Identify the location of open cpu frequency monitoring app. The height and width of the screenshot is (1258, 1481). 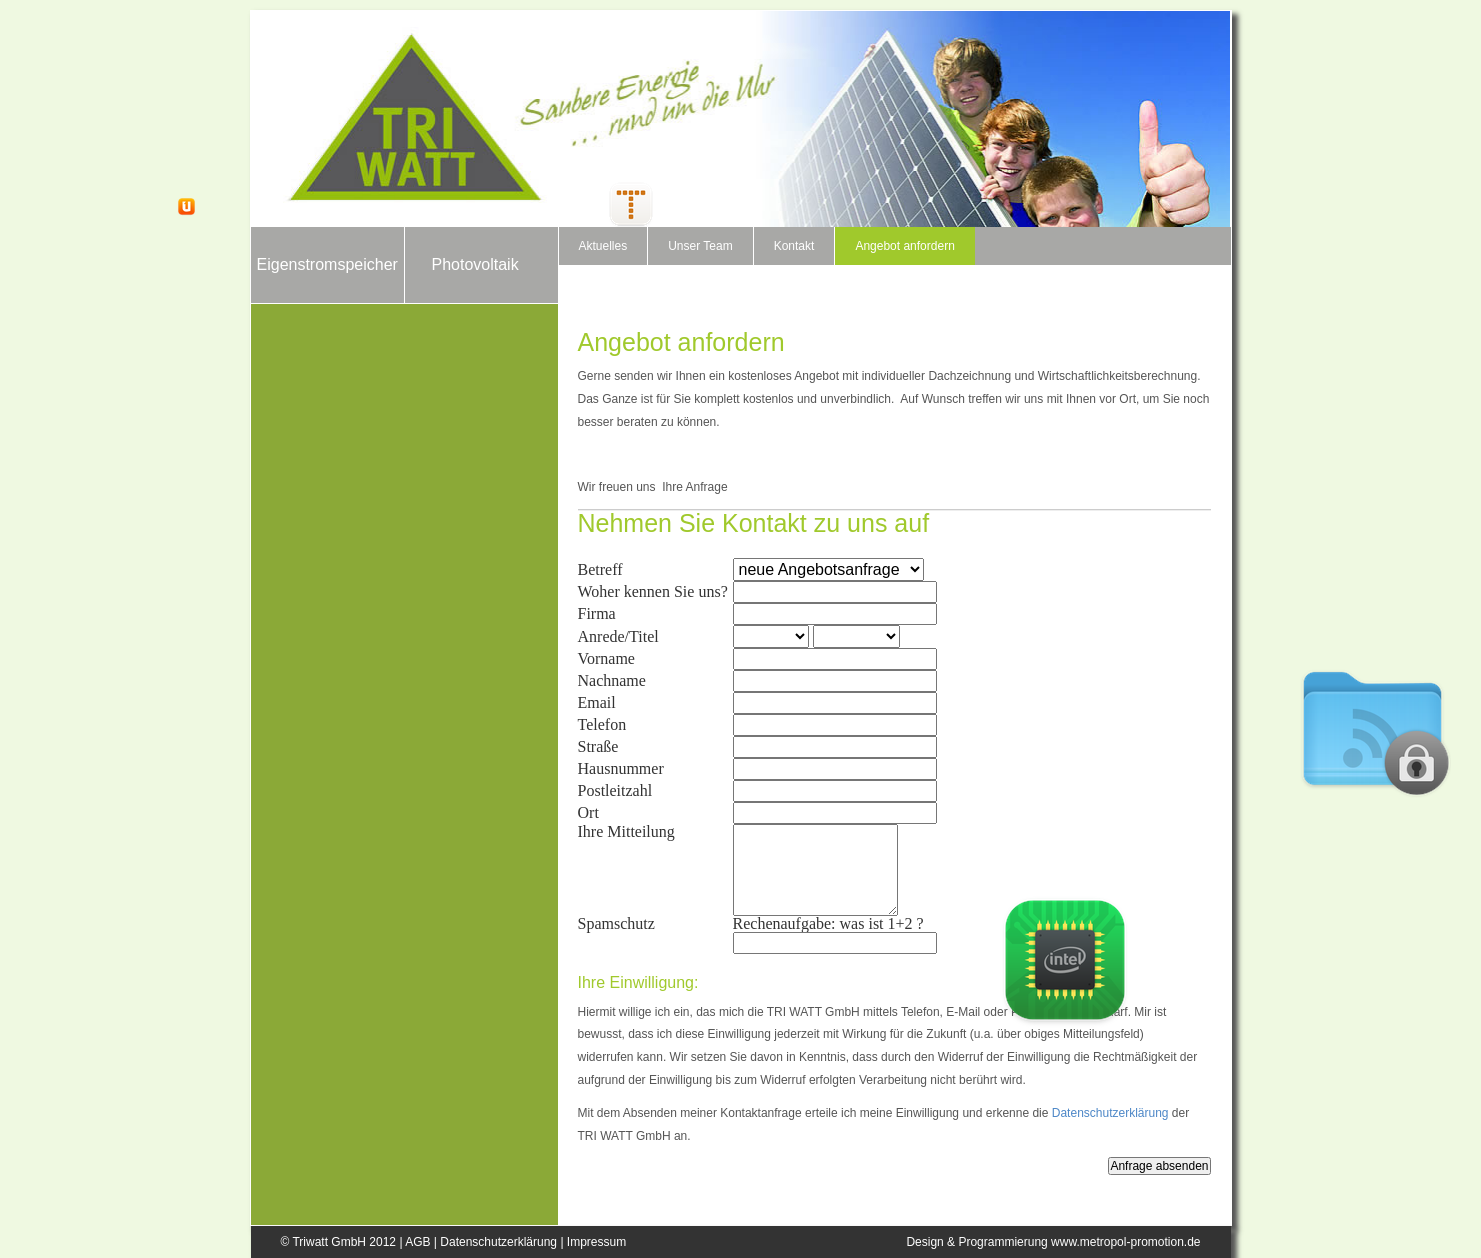
(1065, 960).